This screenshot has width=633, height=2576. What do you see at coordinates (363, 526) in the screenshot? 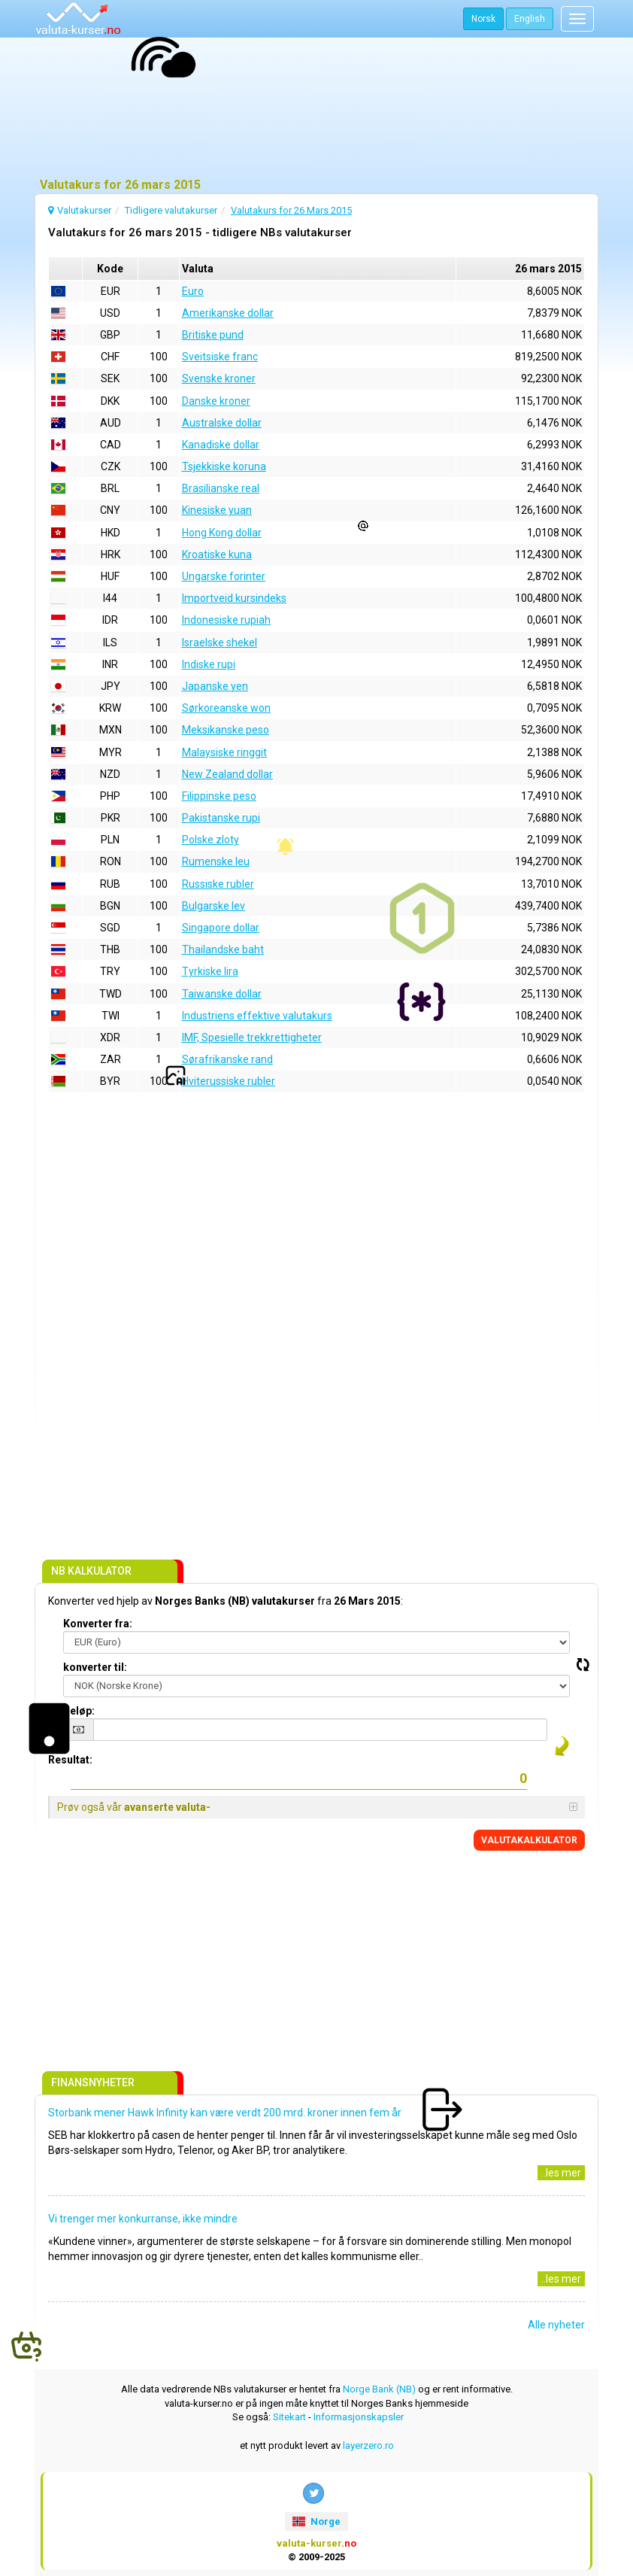
I see `enter or view email address` at bounding box center [363, 526].